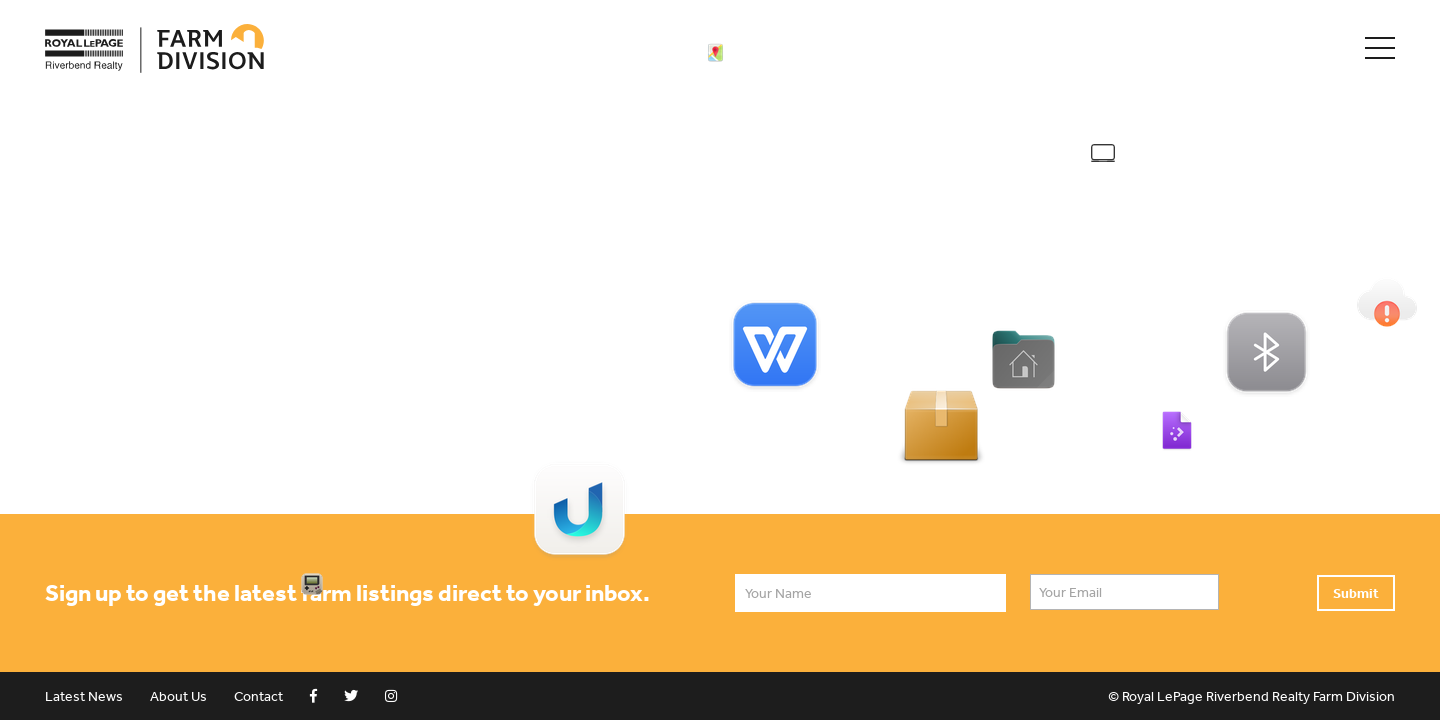 The height and width of the screenshot is (720, 1440). Describe the element at coordinates (1177, 431) in the screenshot. I see `plasma application file type indicator` at that location.